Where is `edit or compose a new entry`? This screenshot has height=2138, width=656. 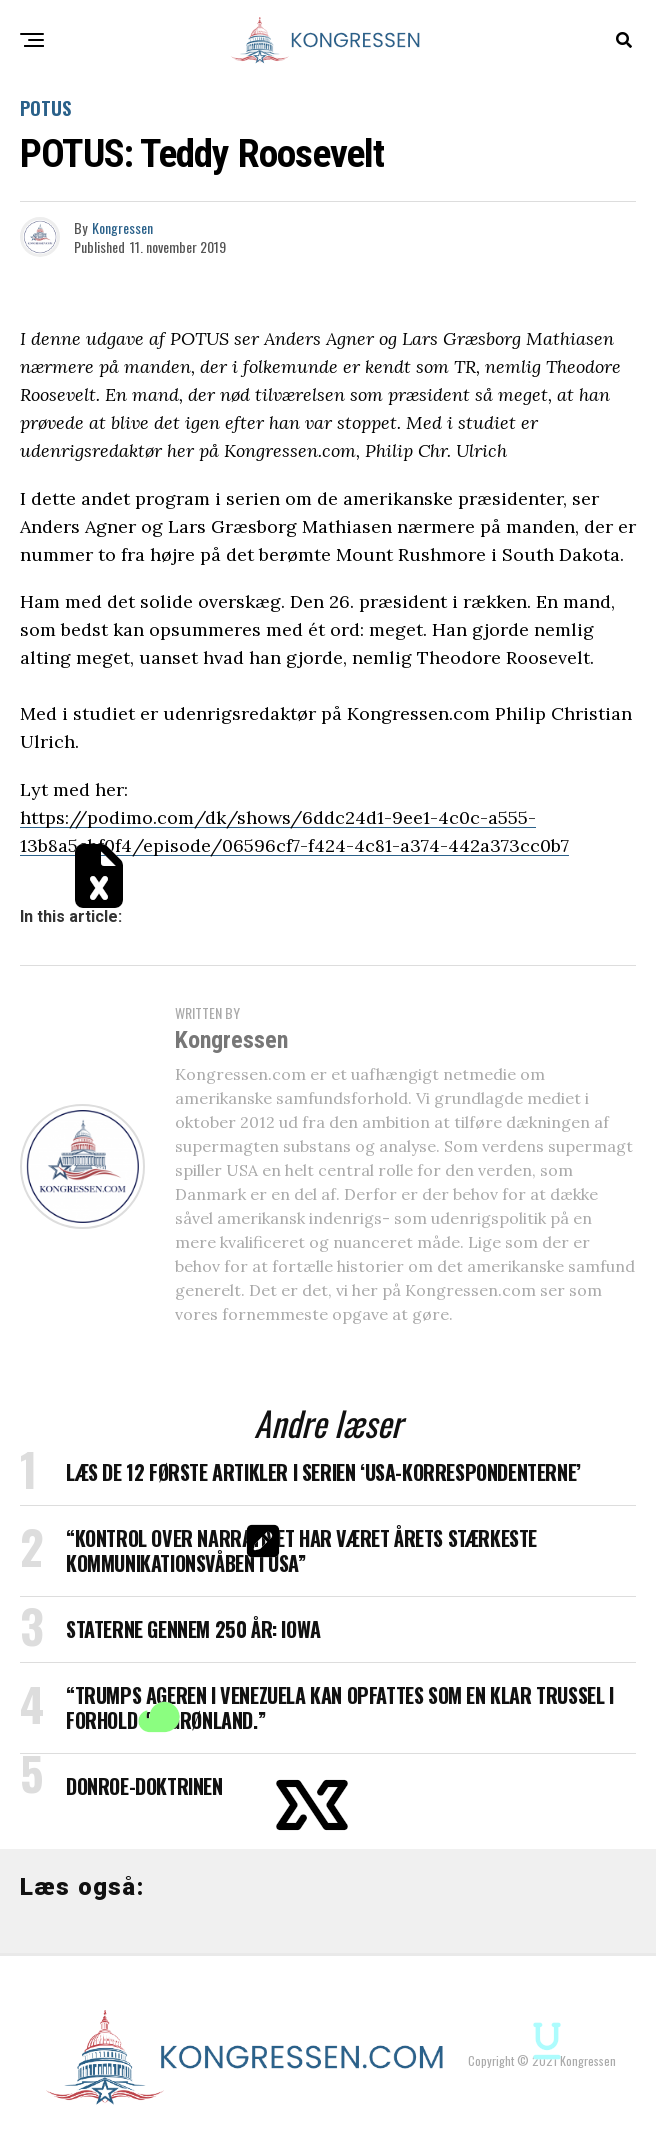 edit or compose a new entry is located at coordinates (263, 1541).